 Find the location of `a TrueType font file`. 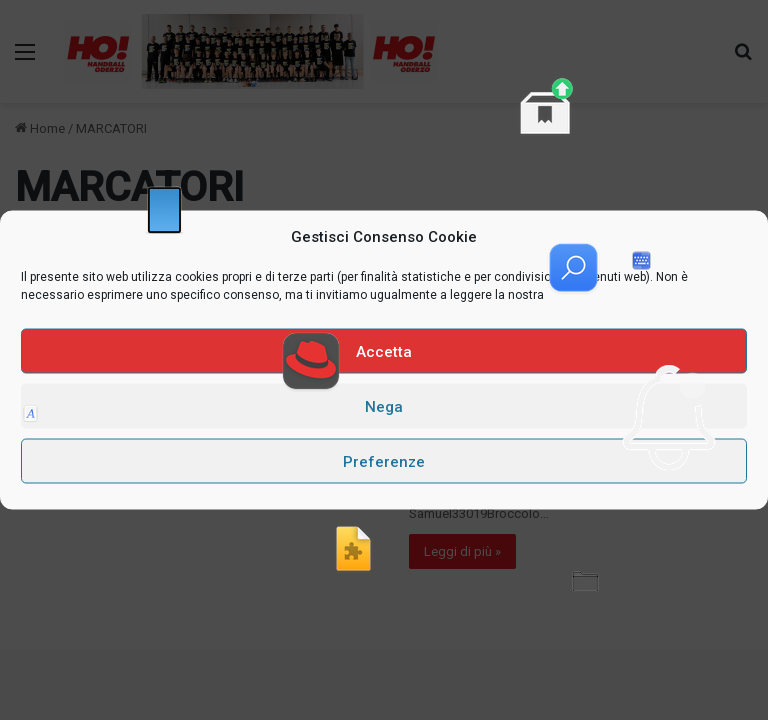

a TrueType font file is located at coordinates (30, 413).